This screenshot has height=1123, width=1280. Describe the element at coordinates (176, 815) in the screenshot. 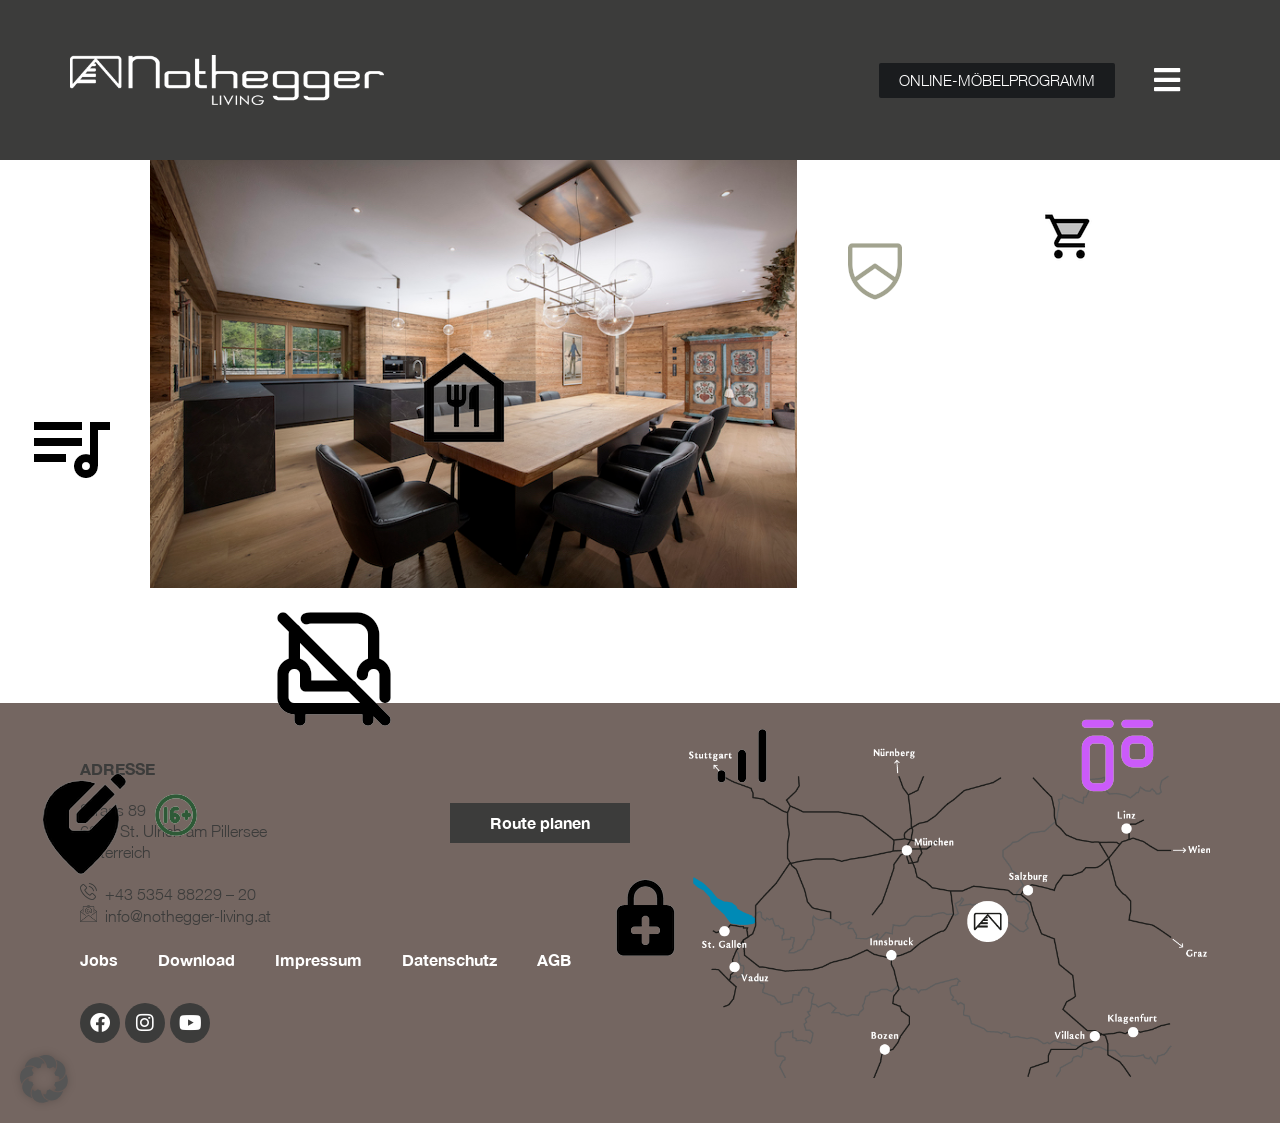

I see `indicates content rated for ages 16 and older` at that location.